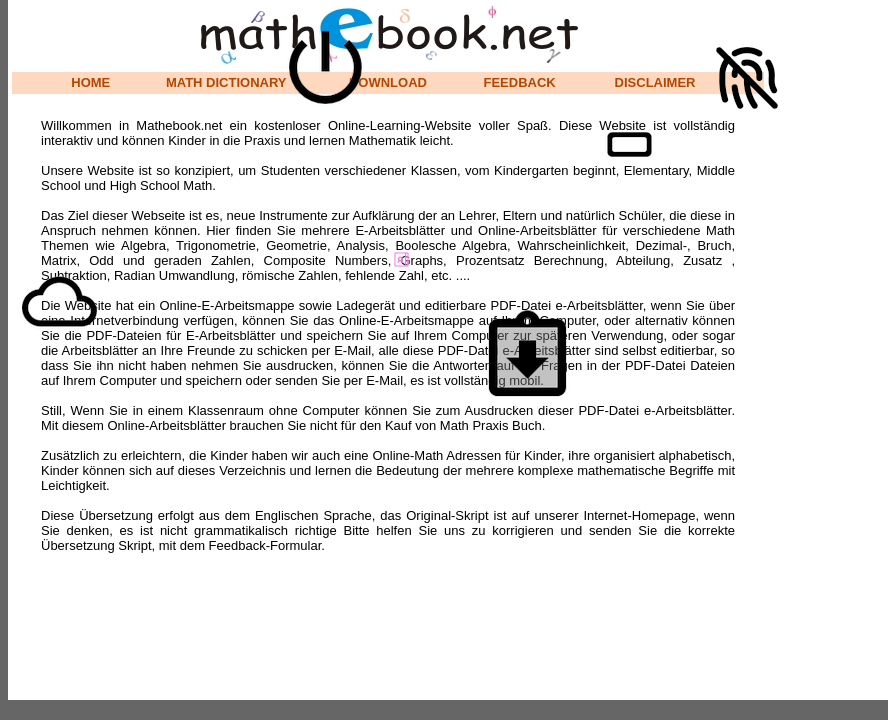  Describe the element at coordinates (527, 357) in the screenshot. I see `download or receive an assignment` at that location.